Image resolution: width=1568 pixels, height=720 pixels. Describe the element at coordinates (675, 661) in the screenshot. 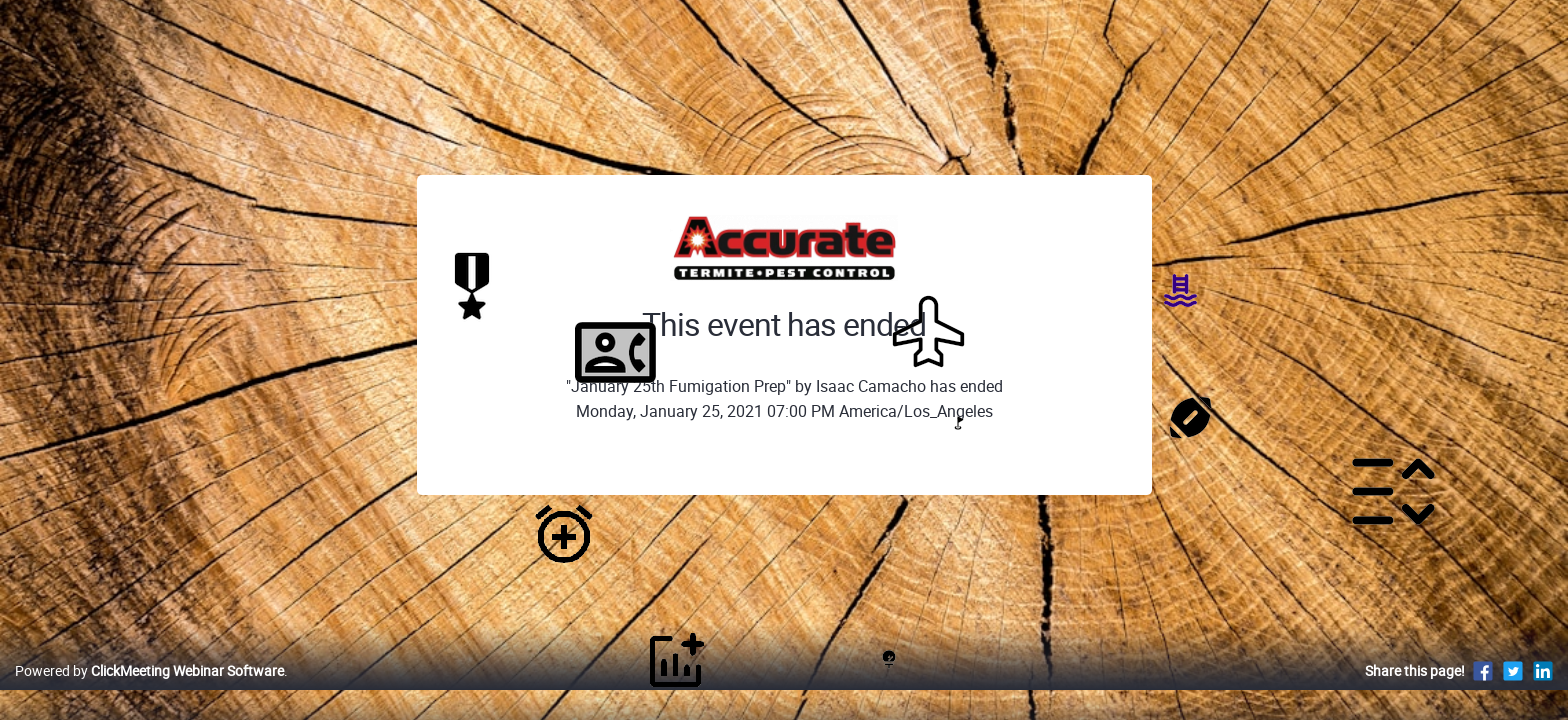

I see `add a new chart or graph` at that location.